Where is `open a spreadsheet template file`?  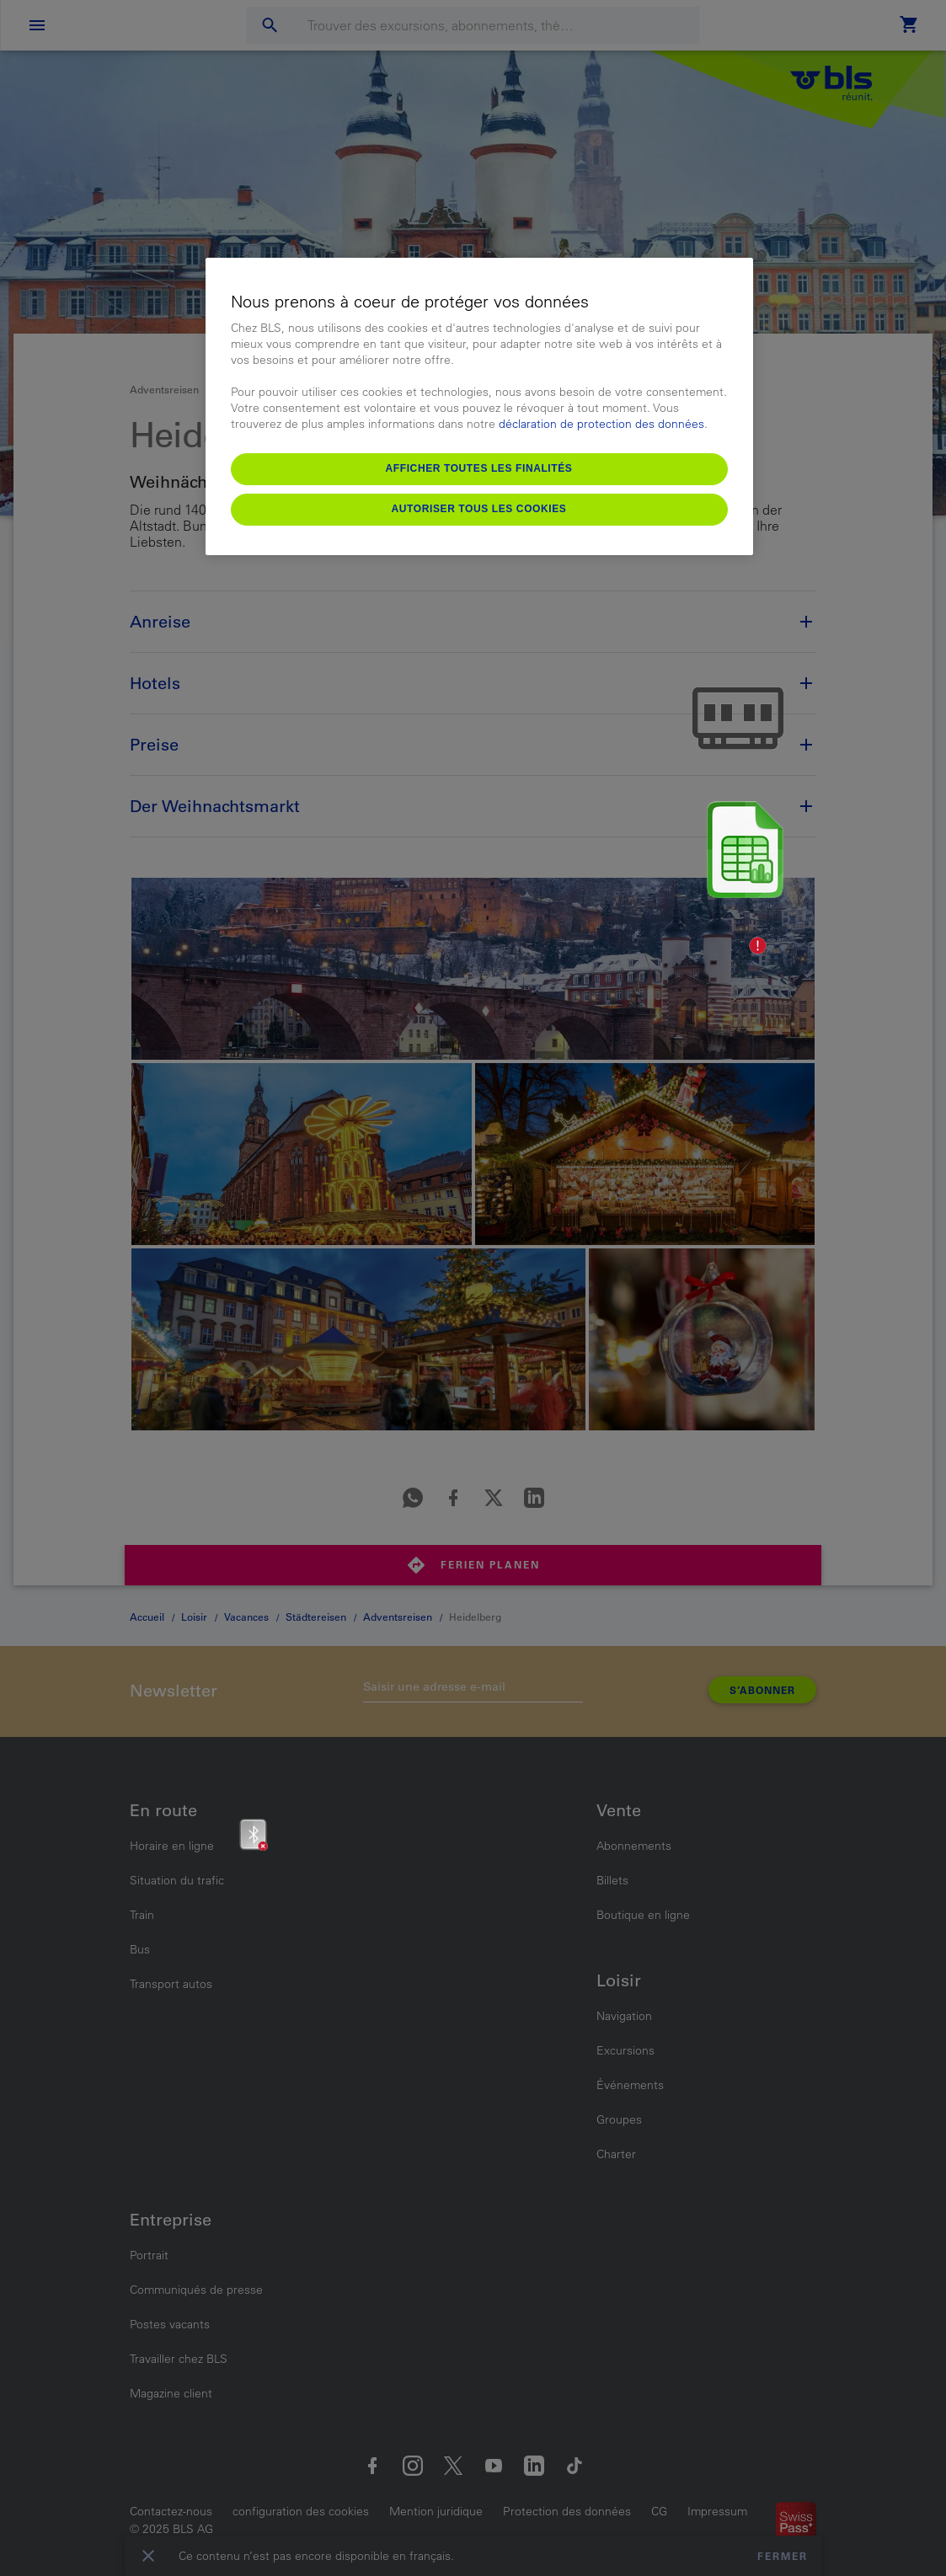
open a spreadsheet template file is located at coordinates (745, 849).